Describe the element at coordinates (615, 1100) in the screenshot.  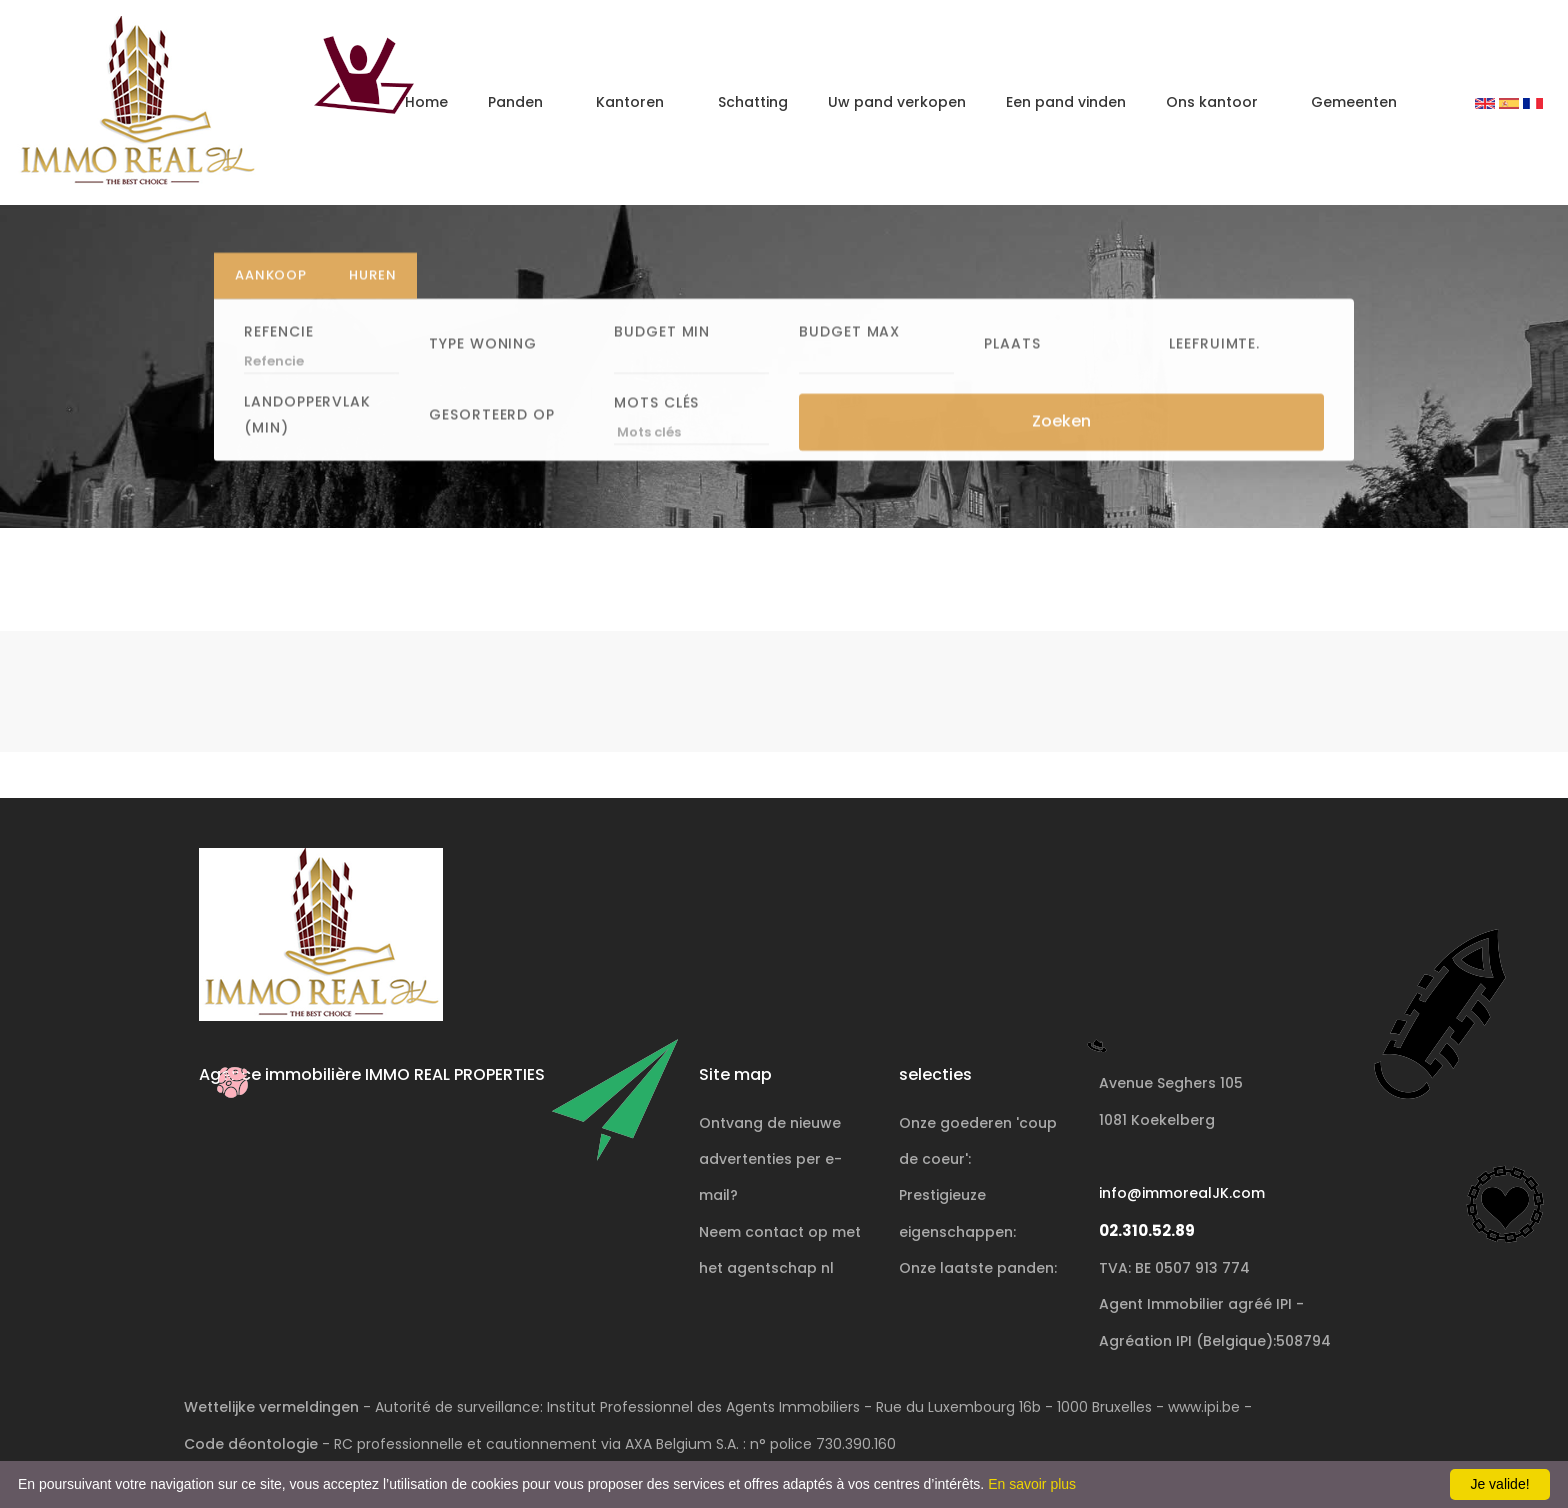
I see `send a message` at that location.